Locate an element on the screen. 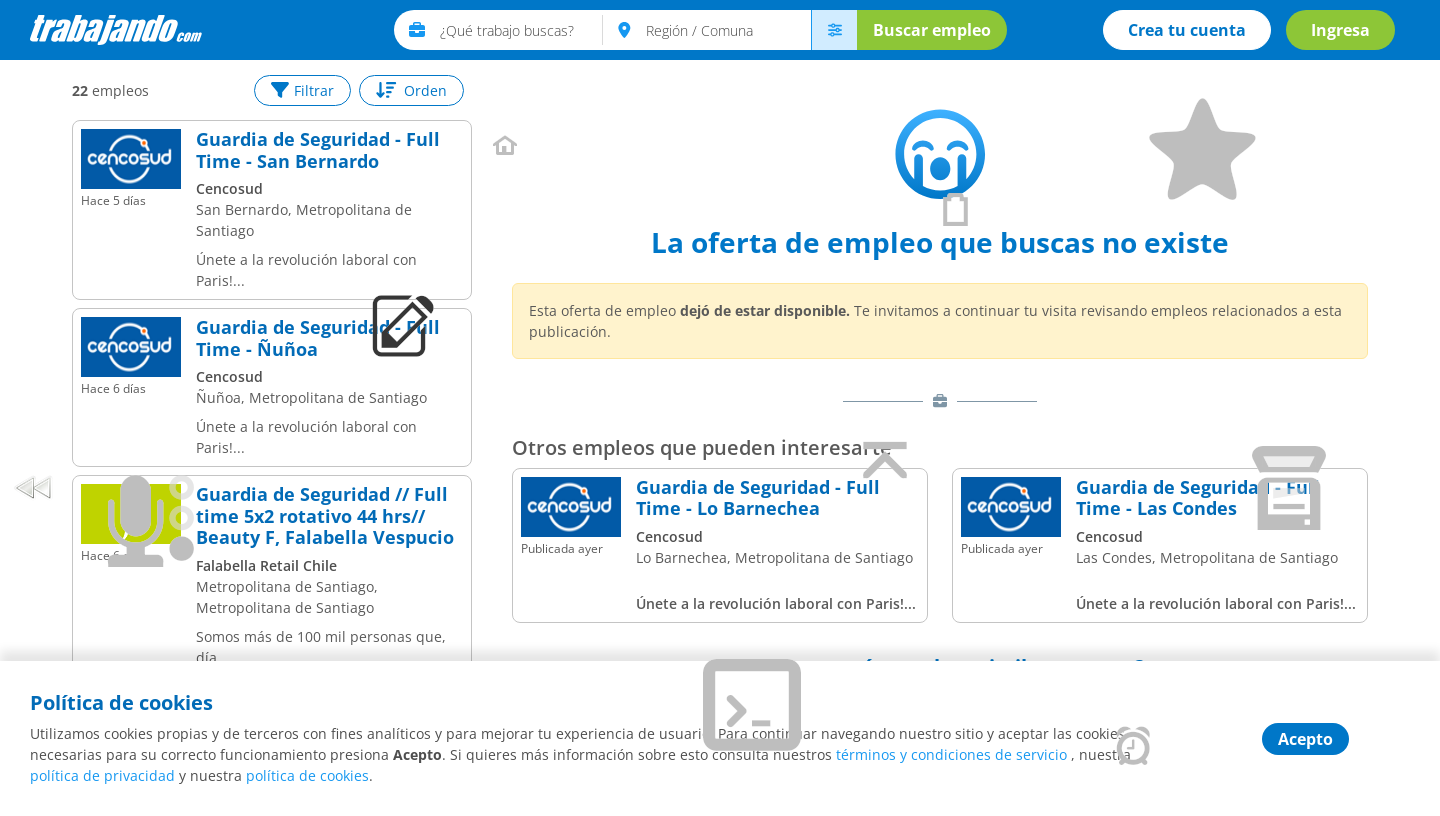  indicates an active alarm is set is located at coordinates (1134, 744).